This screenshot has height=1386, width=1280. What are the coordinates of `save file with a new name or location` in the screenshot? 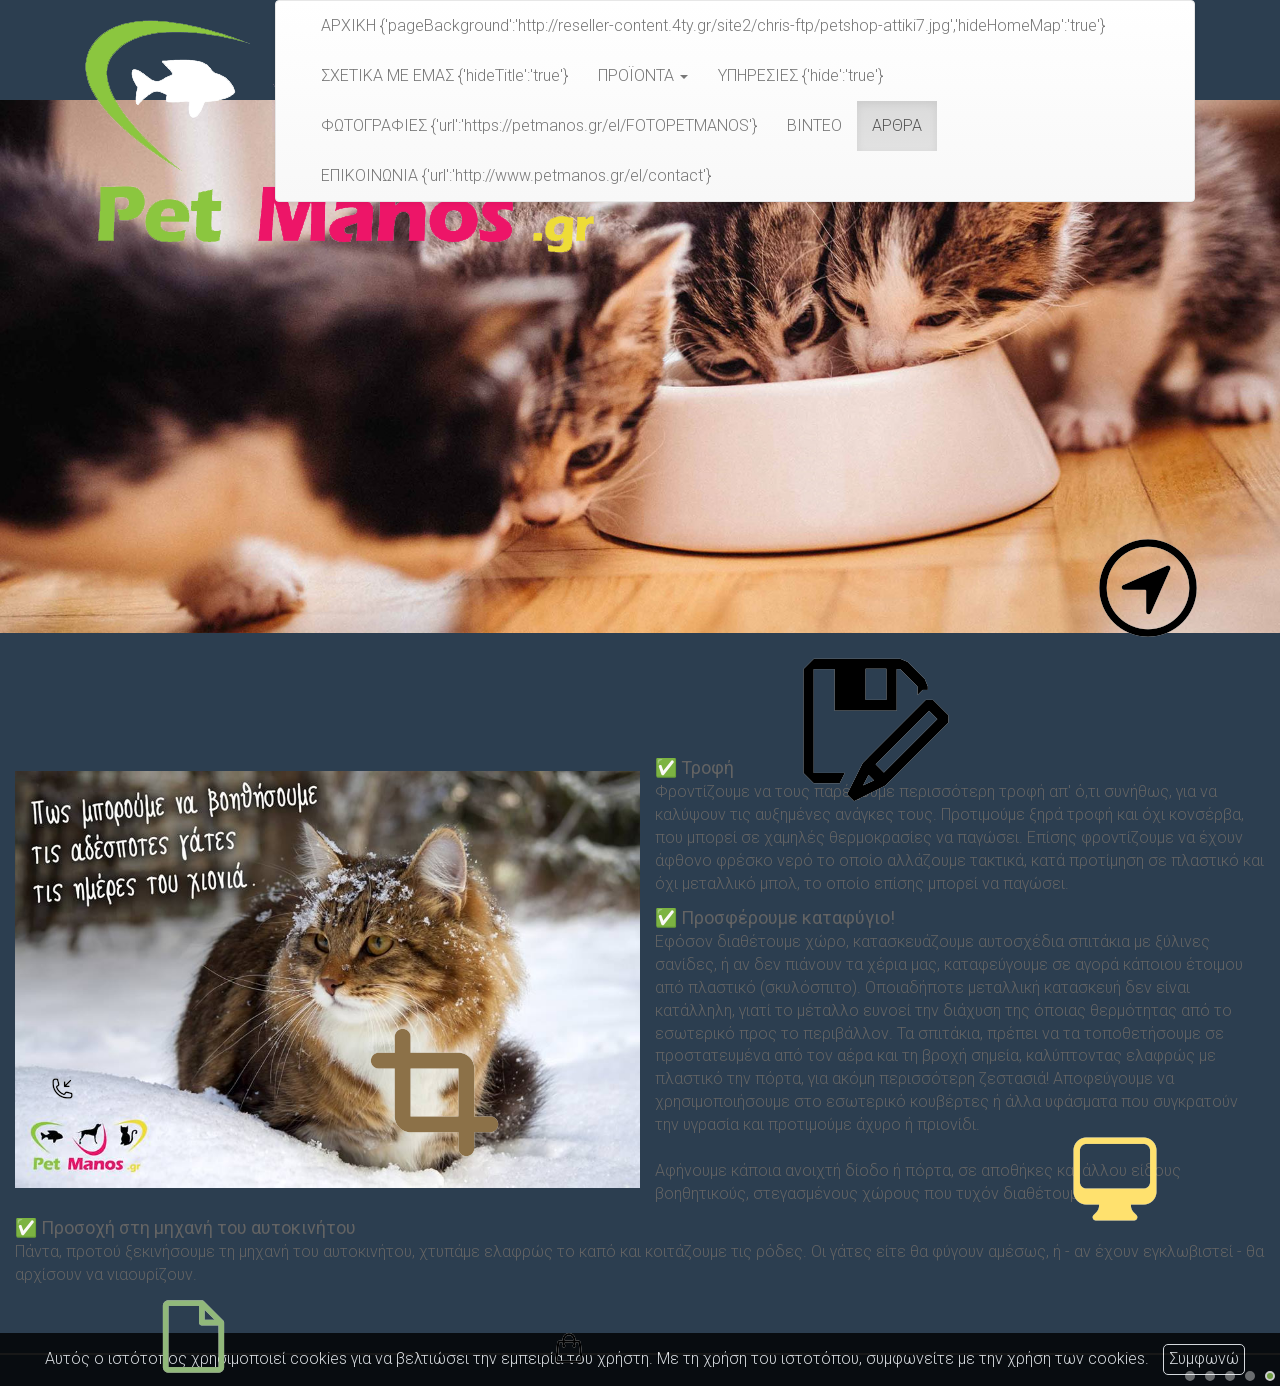 It's located at (876, 731).